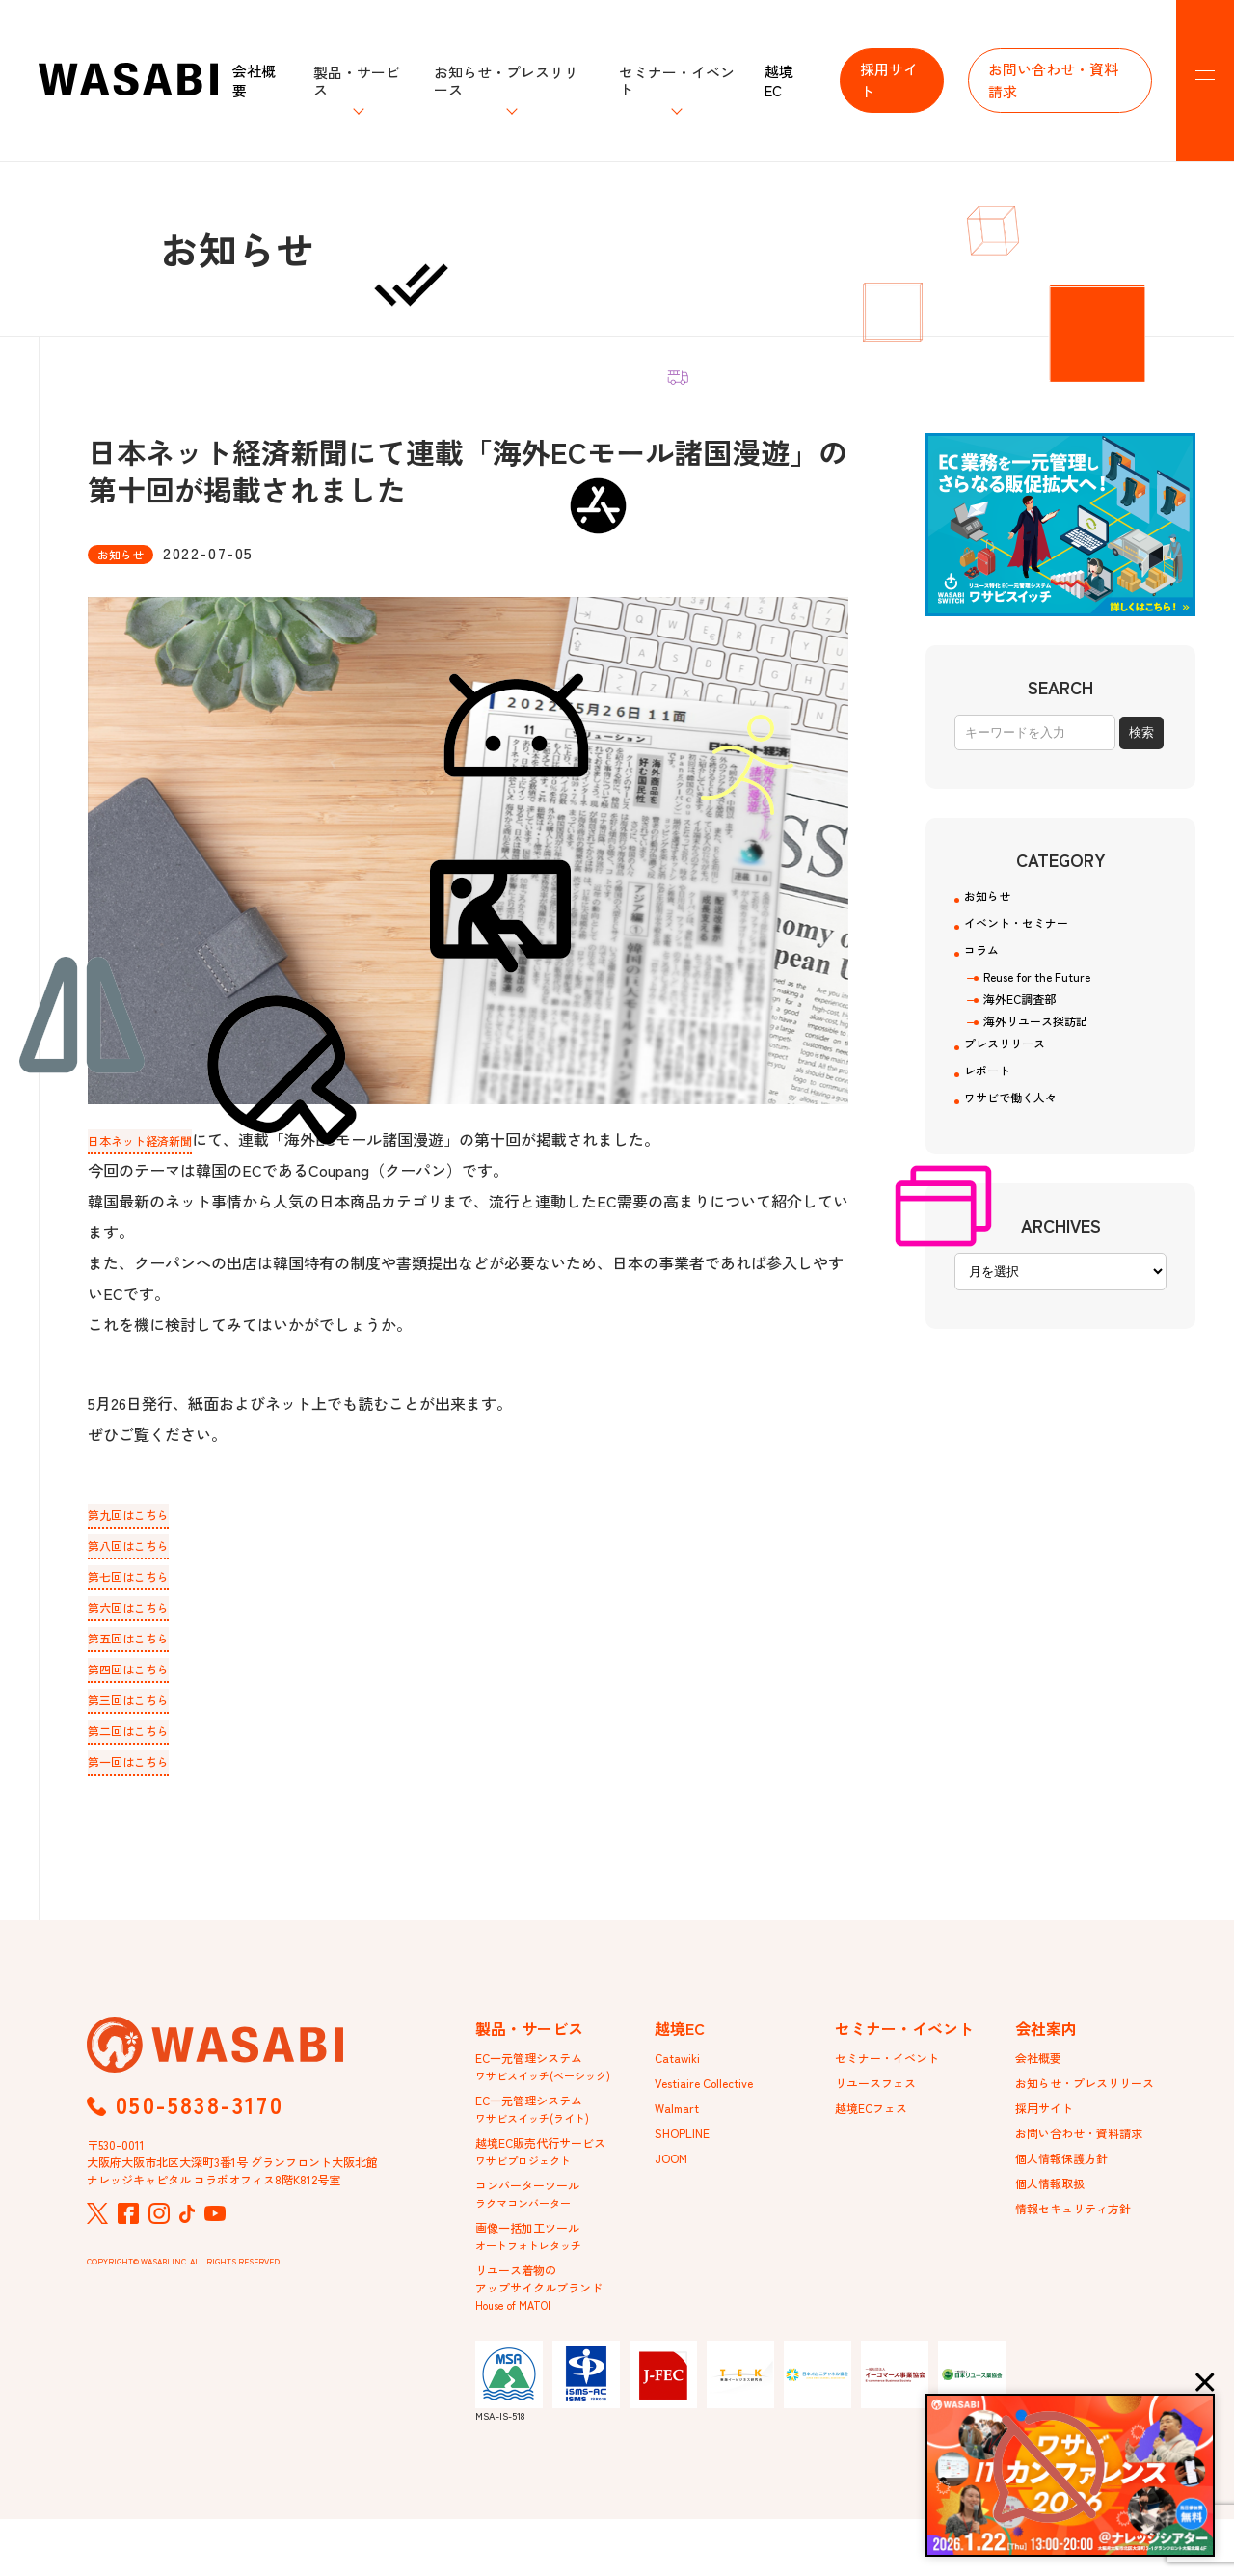  What do you see at coordinates (411, 284) in the screenshot?
I see `all items marked as complete` at bounding box center [411, 284].